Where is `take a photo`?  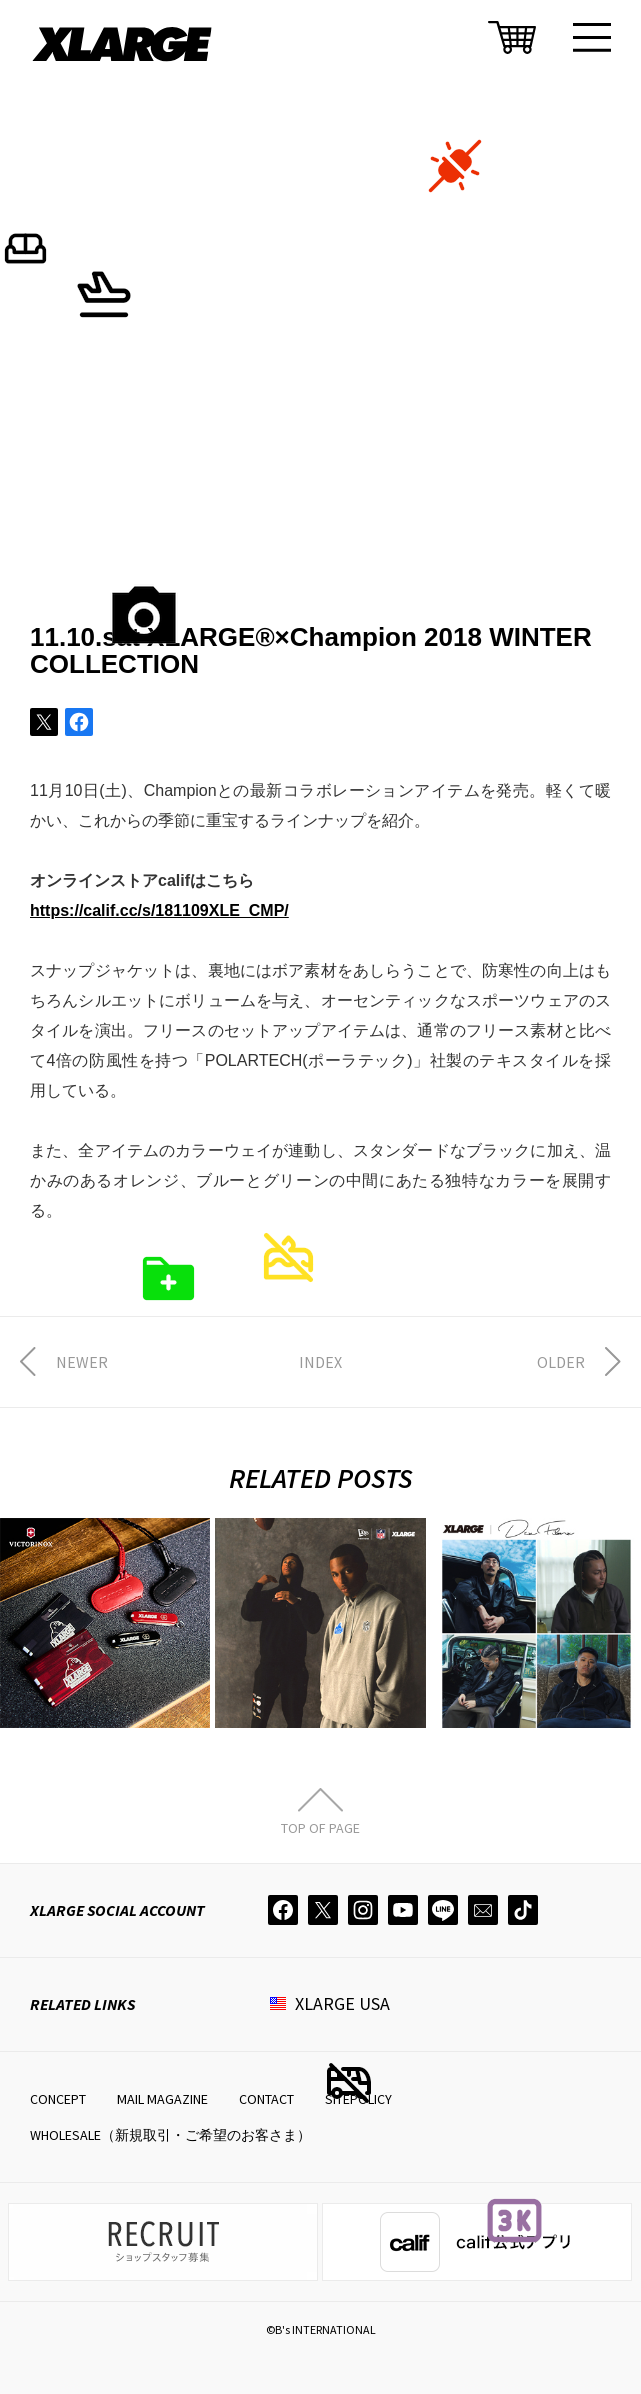 take a photo is located at coordinates (144, 618).